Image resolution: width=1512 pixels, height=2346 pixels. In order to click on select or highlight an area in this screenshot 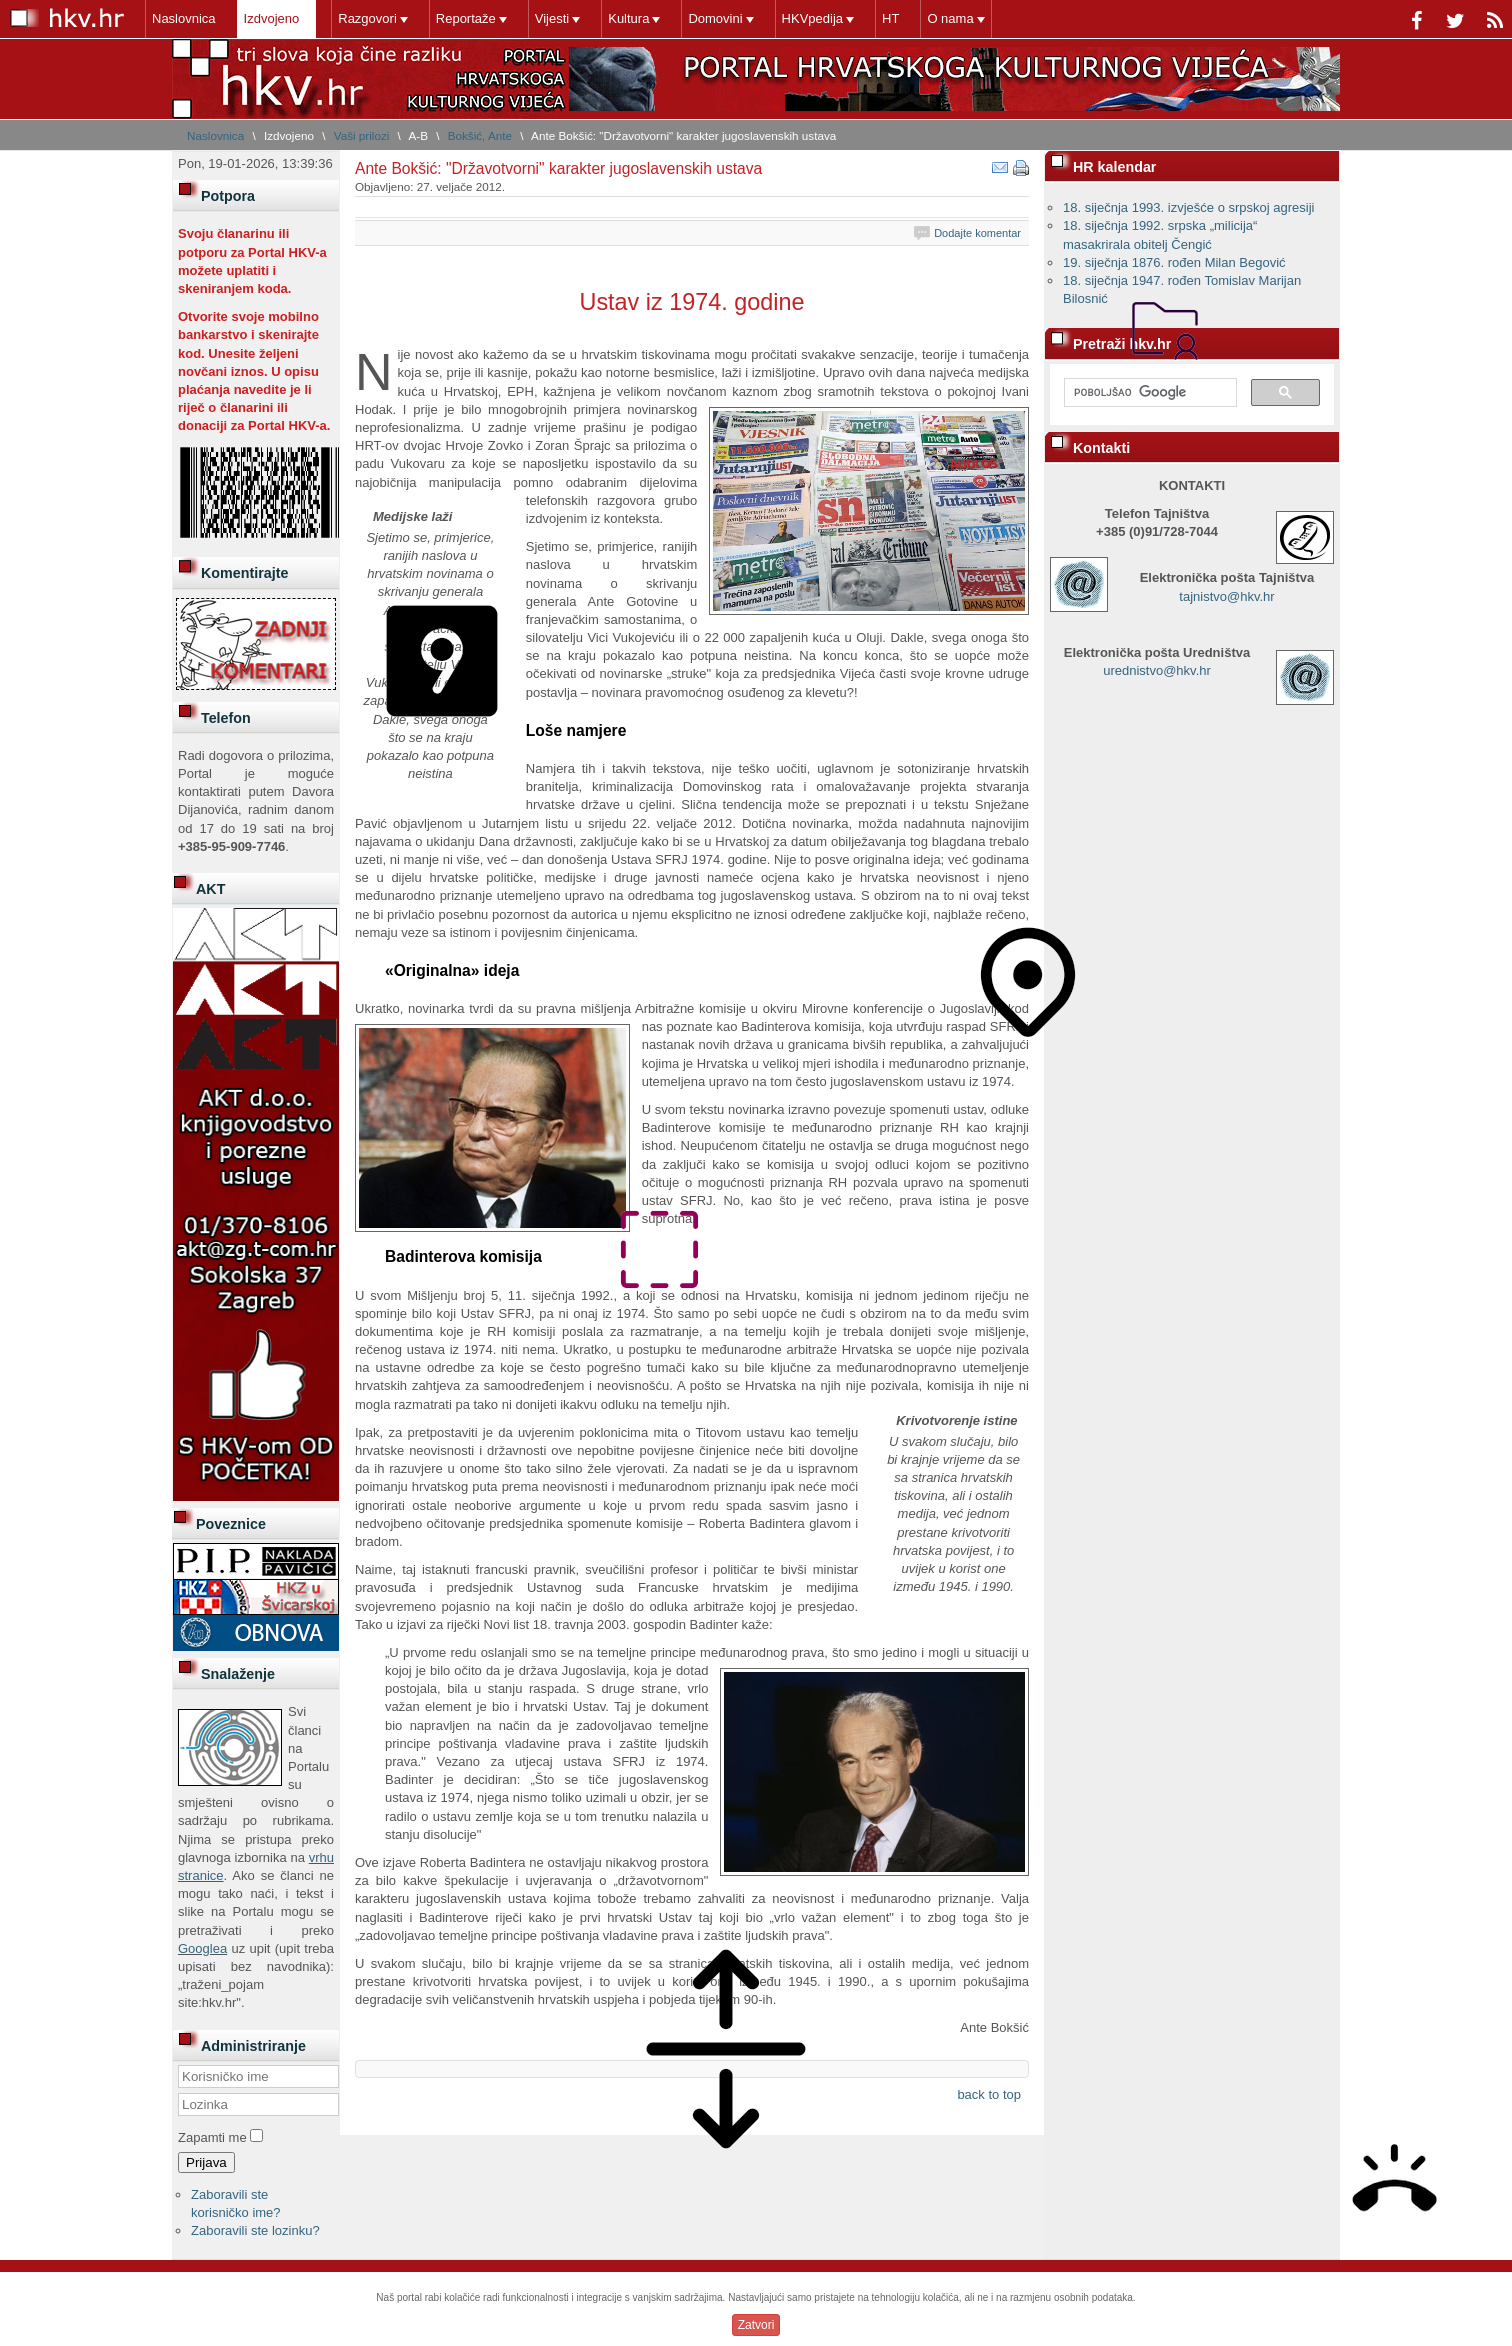, I will do `click(659, 1249)`.